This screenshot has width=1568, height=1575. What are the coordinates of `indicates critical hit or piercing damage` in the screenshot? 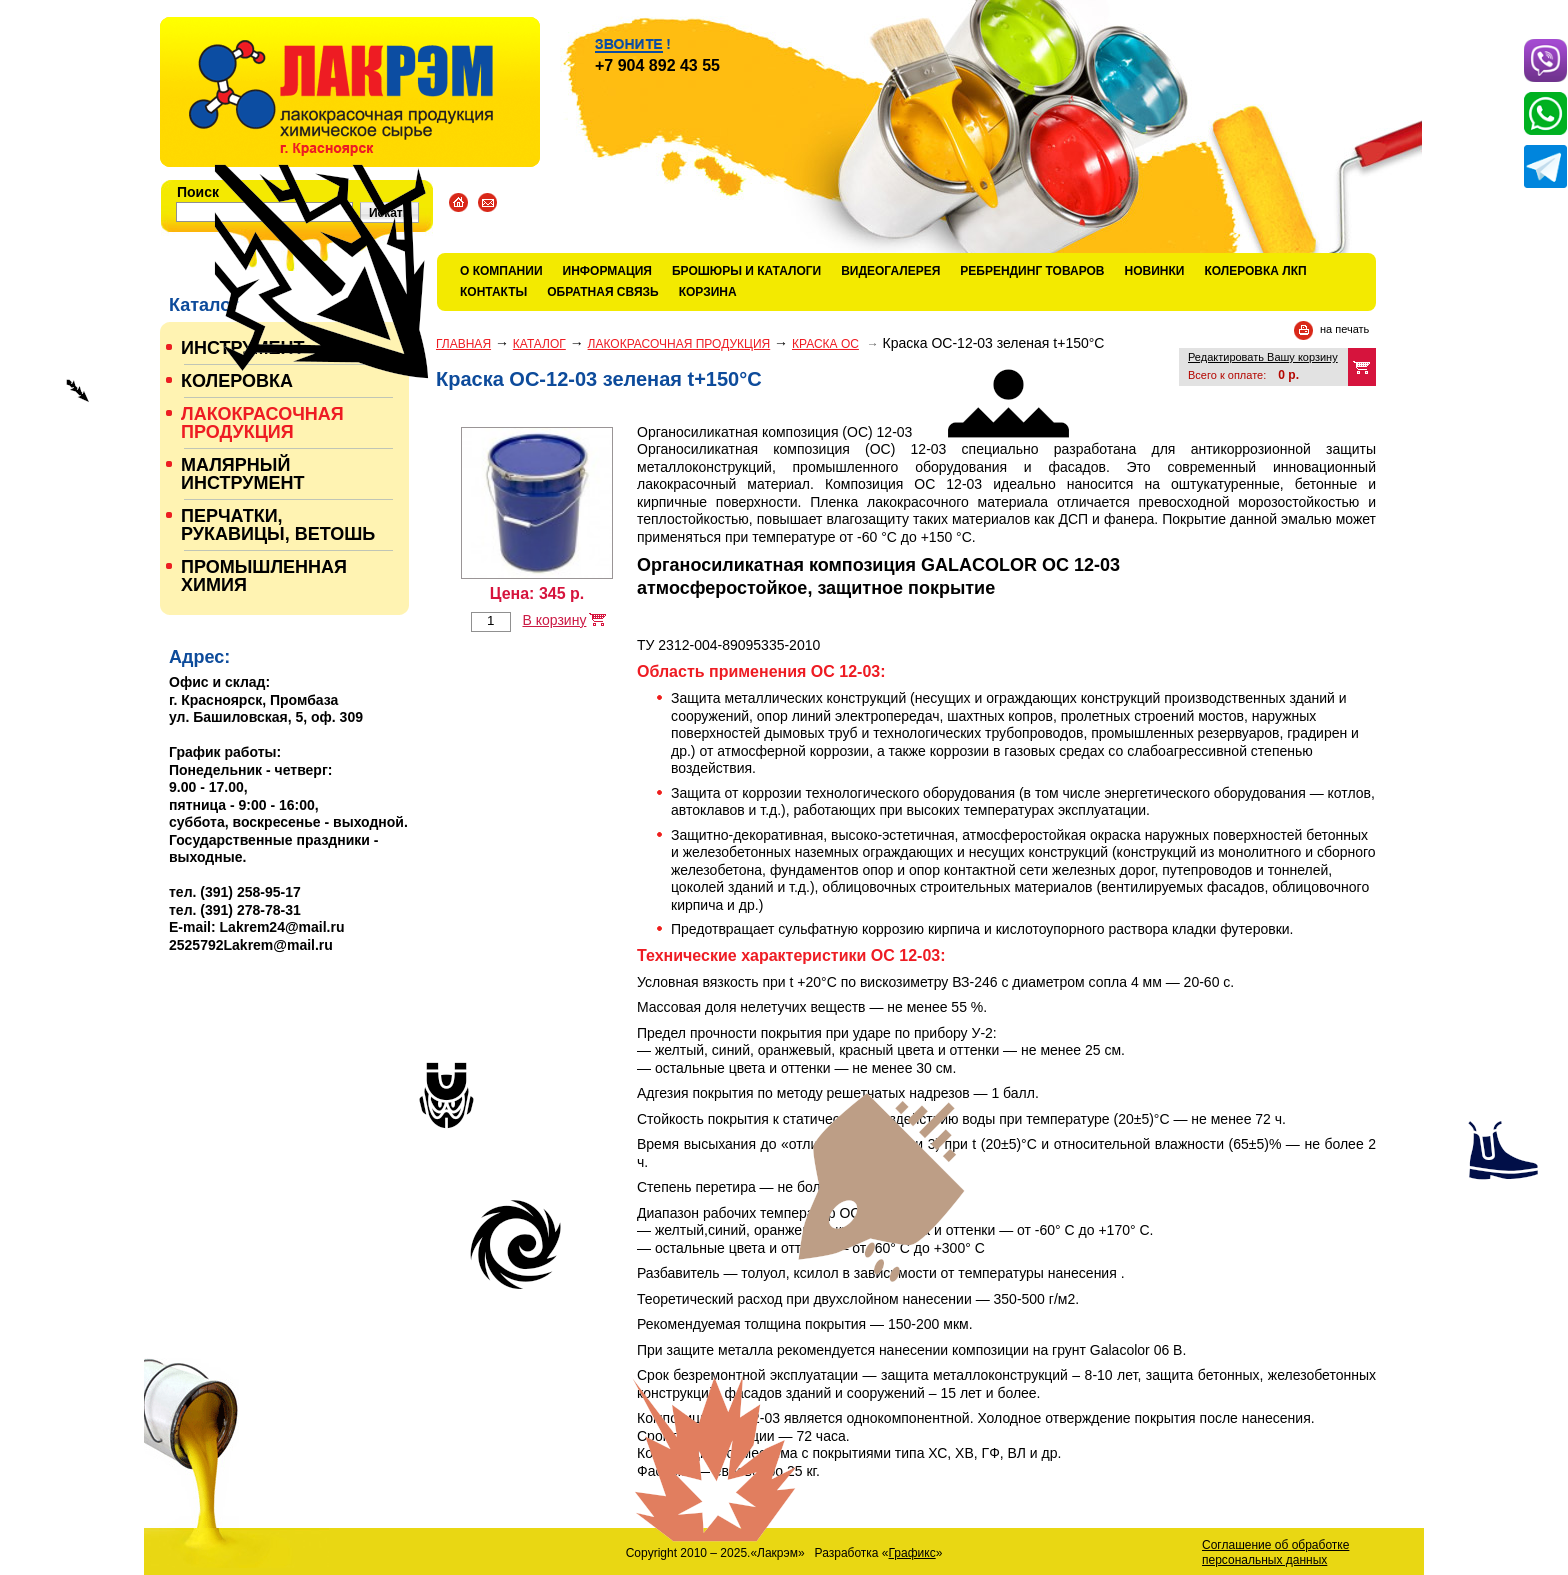 It's located at (78, 391).